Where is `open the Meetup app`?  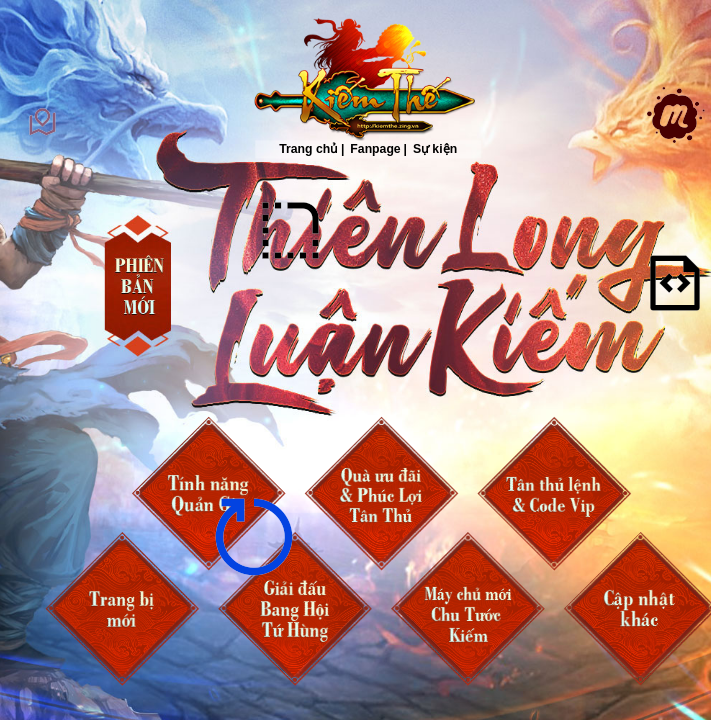
open the Meetup app is located at coordinates (675, 115).